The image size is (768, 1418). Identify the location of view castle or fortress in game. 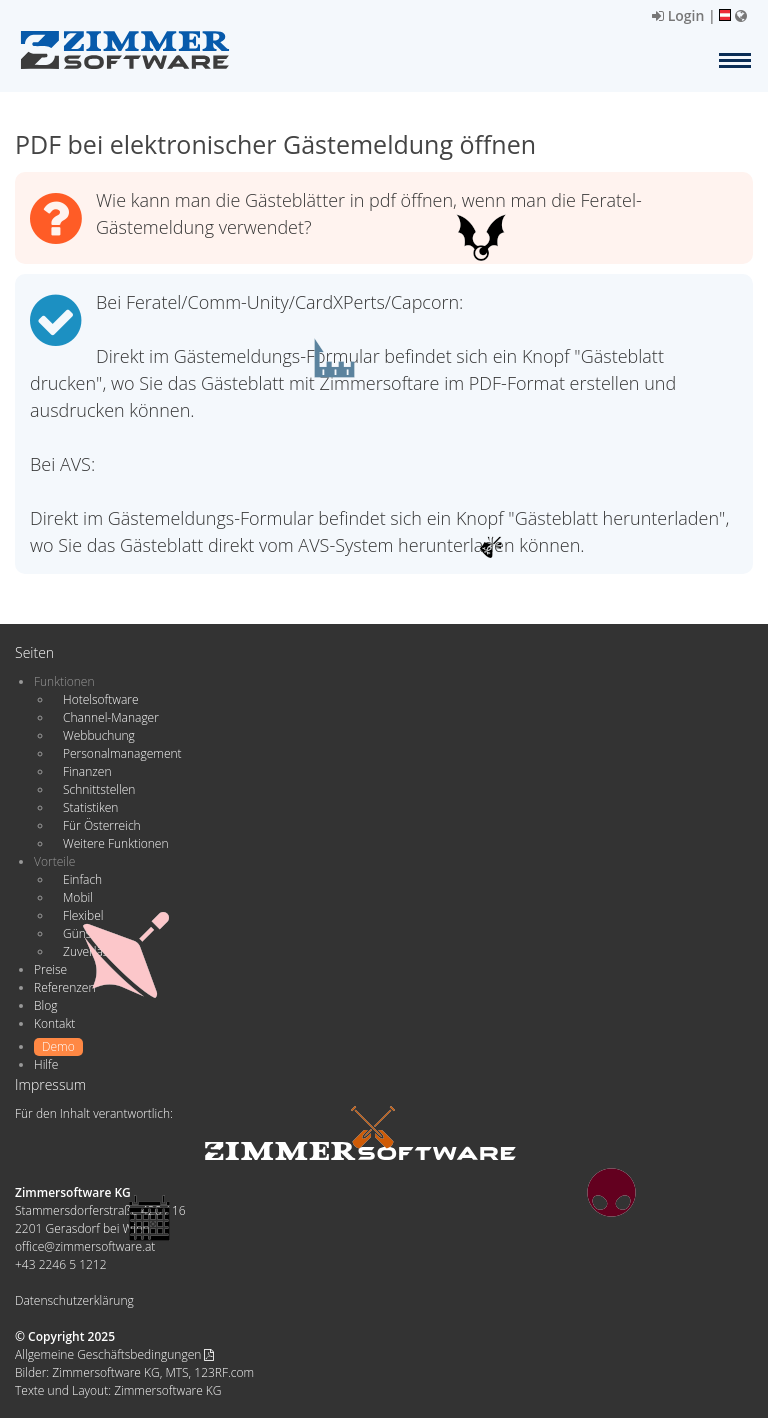
(334, 357).